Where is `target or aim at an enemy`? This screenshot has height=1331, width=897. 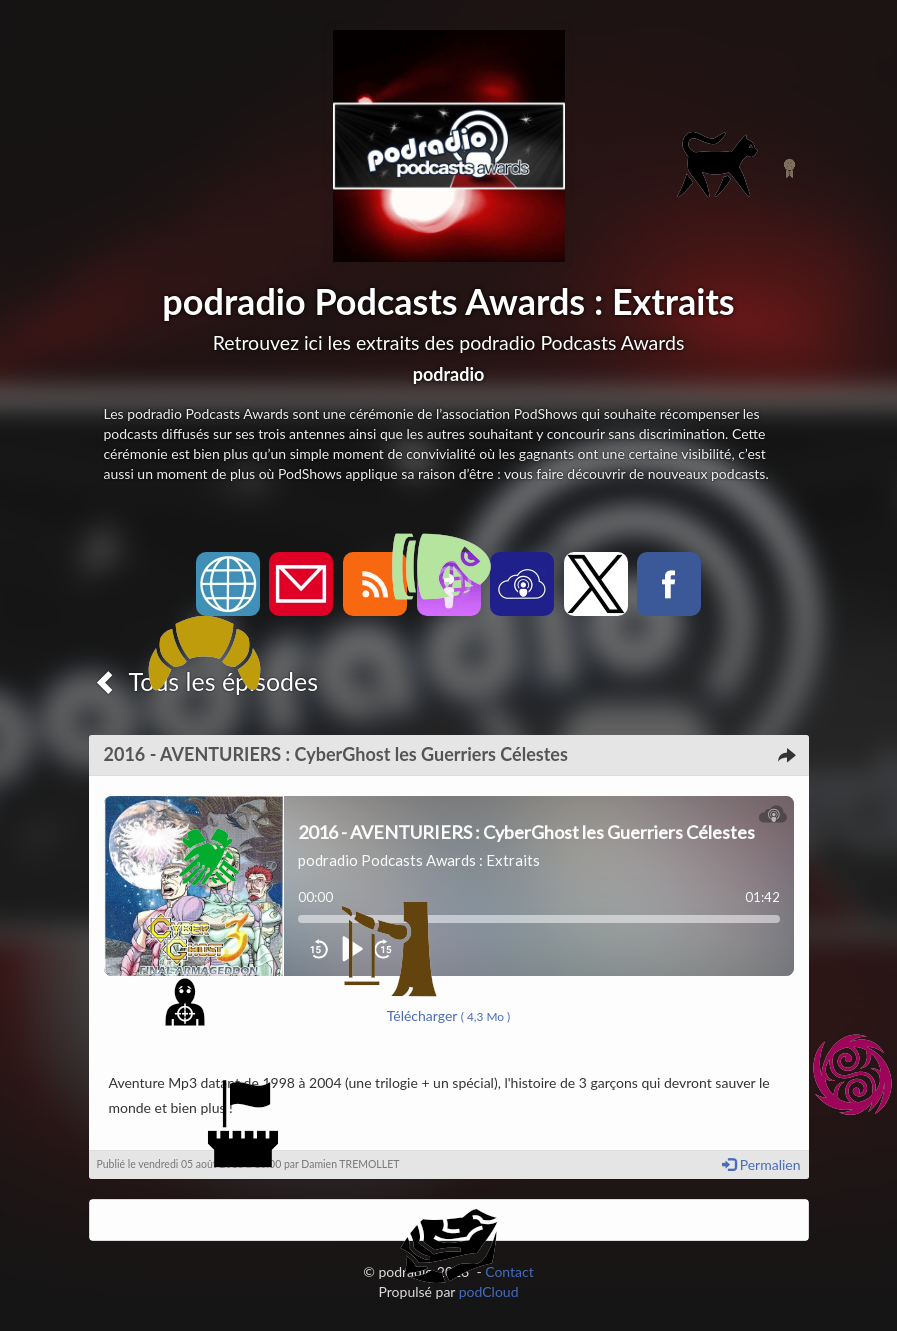
target or aim at an enemy is located at coordinates (185, 1002).